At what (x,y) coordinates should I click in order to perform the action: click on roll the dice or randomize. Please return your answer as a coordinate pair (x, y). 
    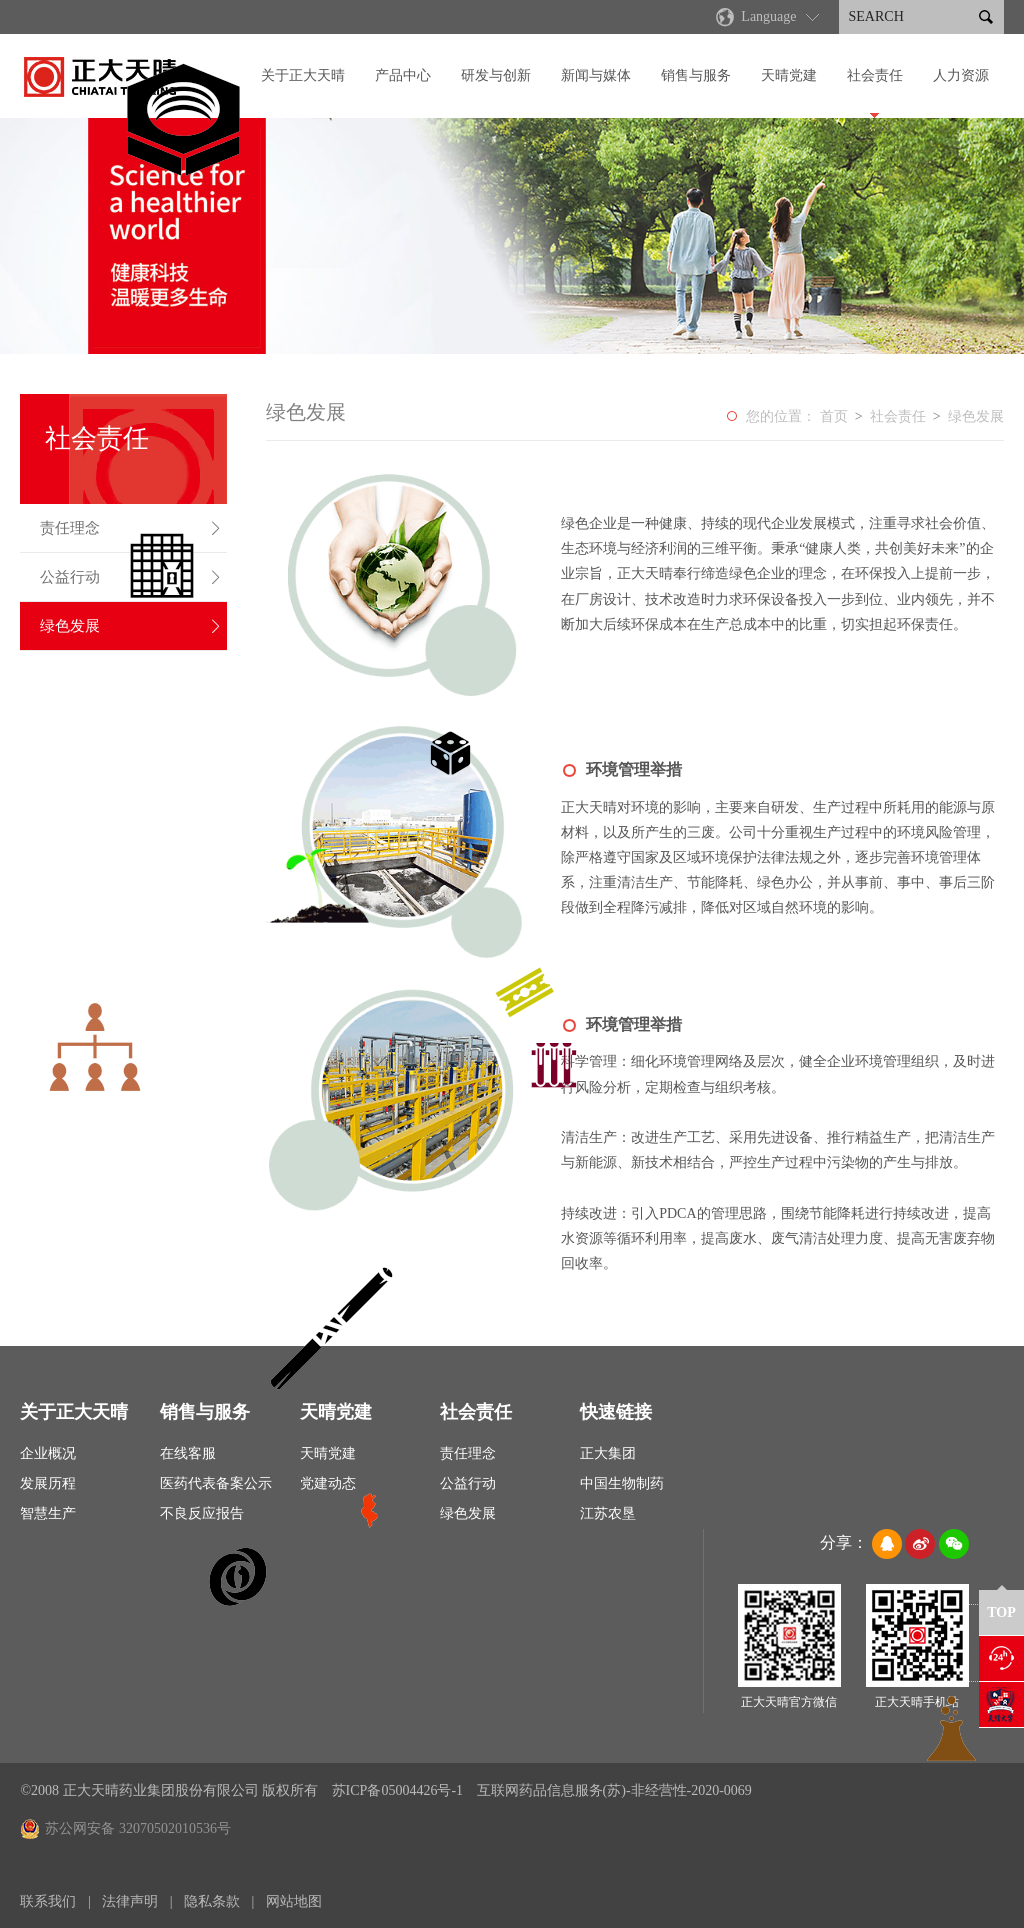
    Looking at the image, I should click on (450, 753).